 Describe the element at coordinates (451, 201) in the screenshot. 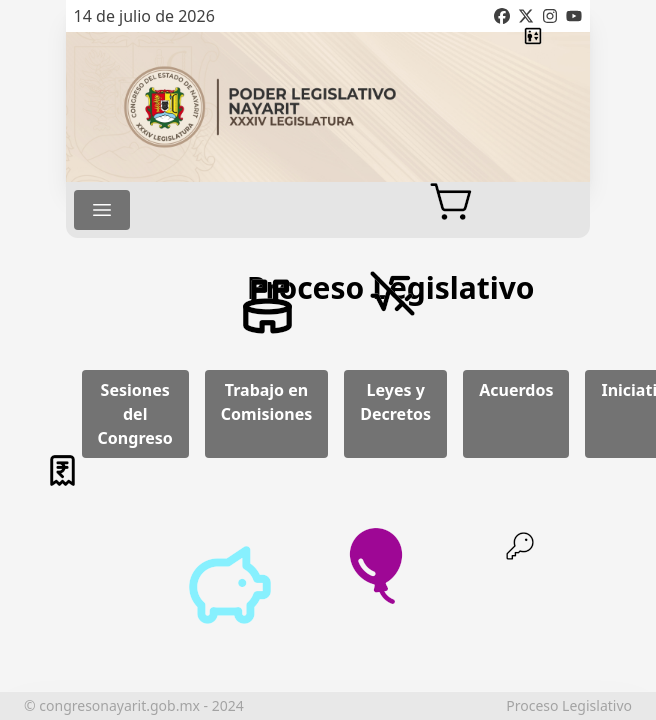

I see `view your shopping cart` at that location.